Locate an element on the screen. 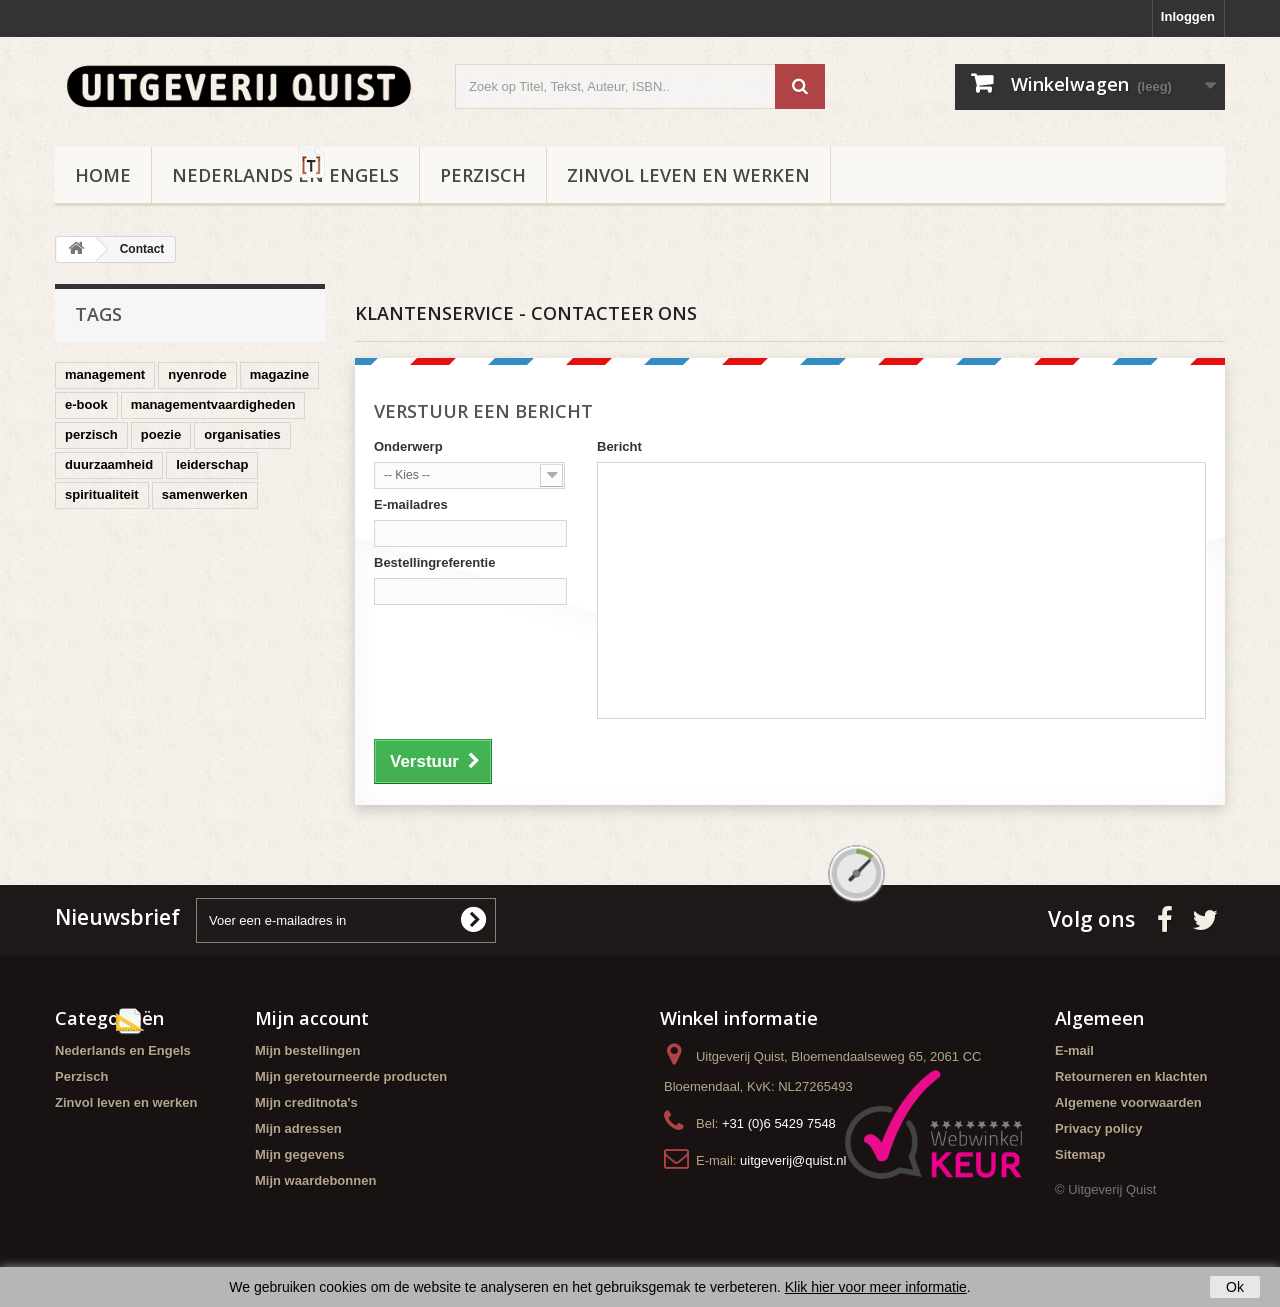 This screenshot has height=1307, width=1280. open sysprof system profiler is located at coordinates (856, 873).